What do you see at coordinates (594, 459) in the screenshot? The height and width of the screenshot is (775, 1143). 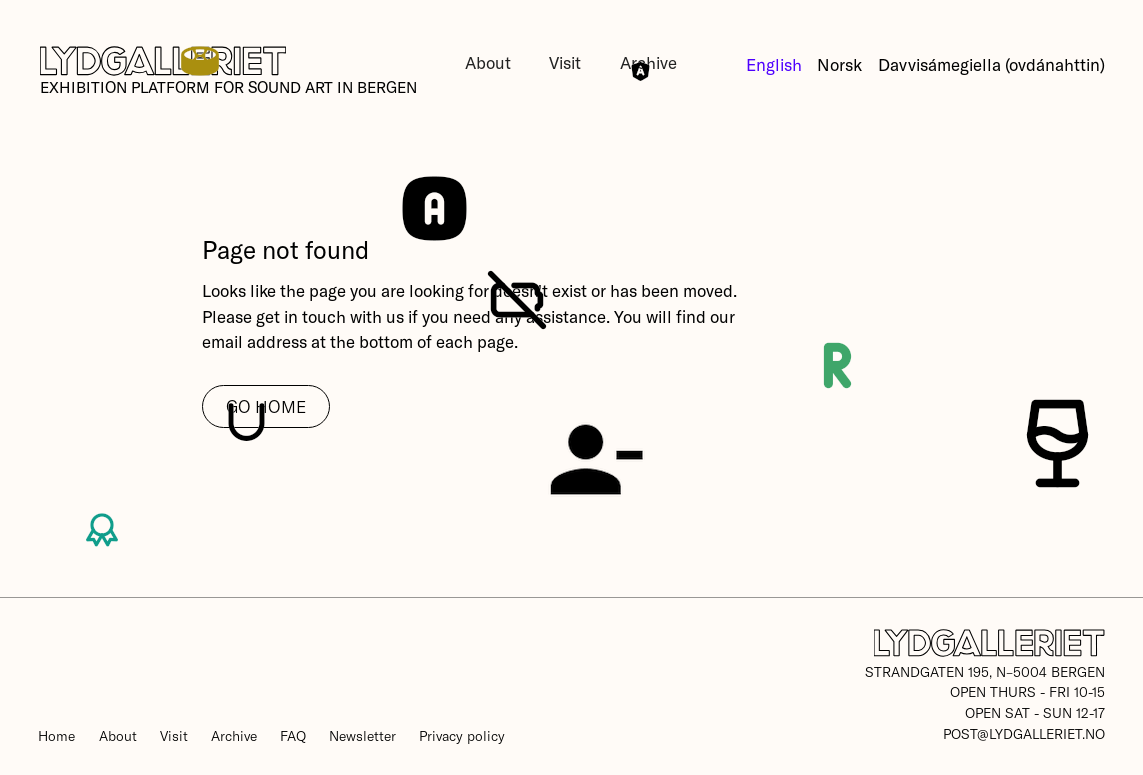 I see `remove a contact or user from your list` at bounding box center [594, 459].